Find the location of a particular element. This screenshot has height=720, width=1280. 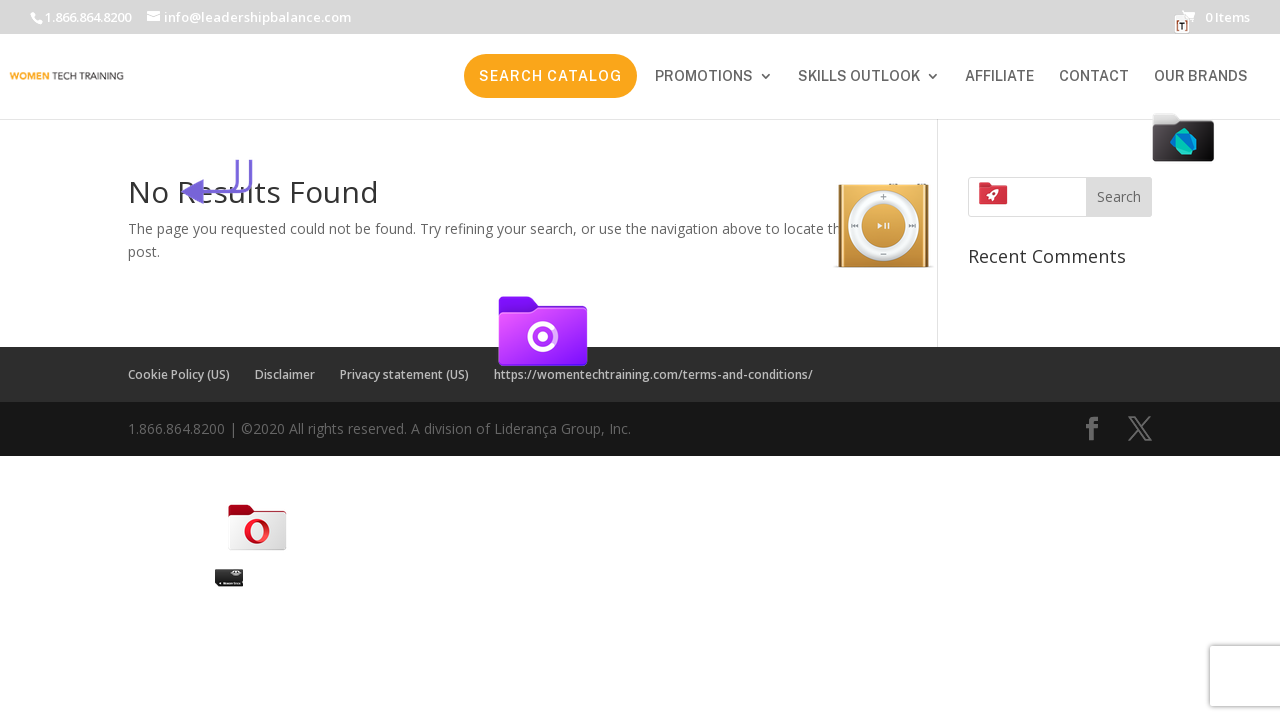

open folder containing Opera browser files is located at coordinates (257, 529).